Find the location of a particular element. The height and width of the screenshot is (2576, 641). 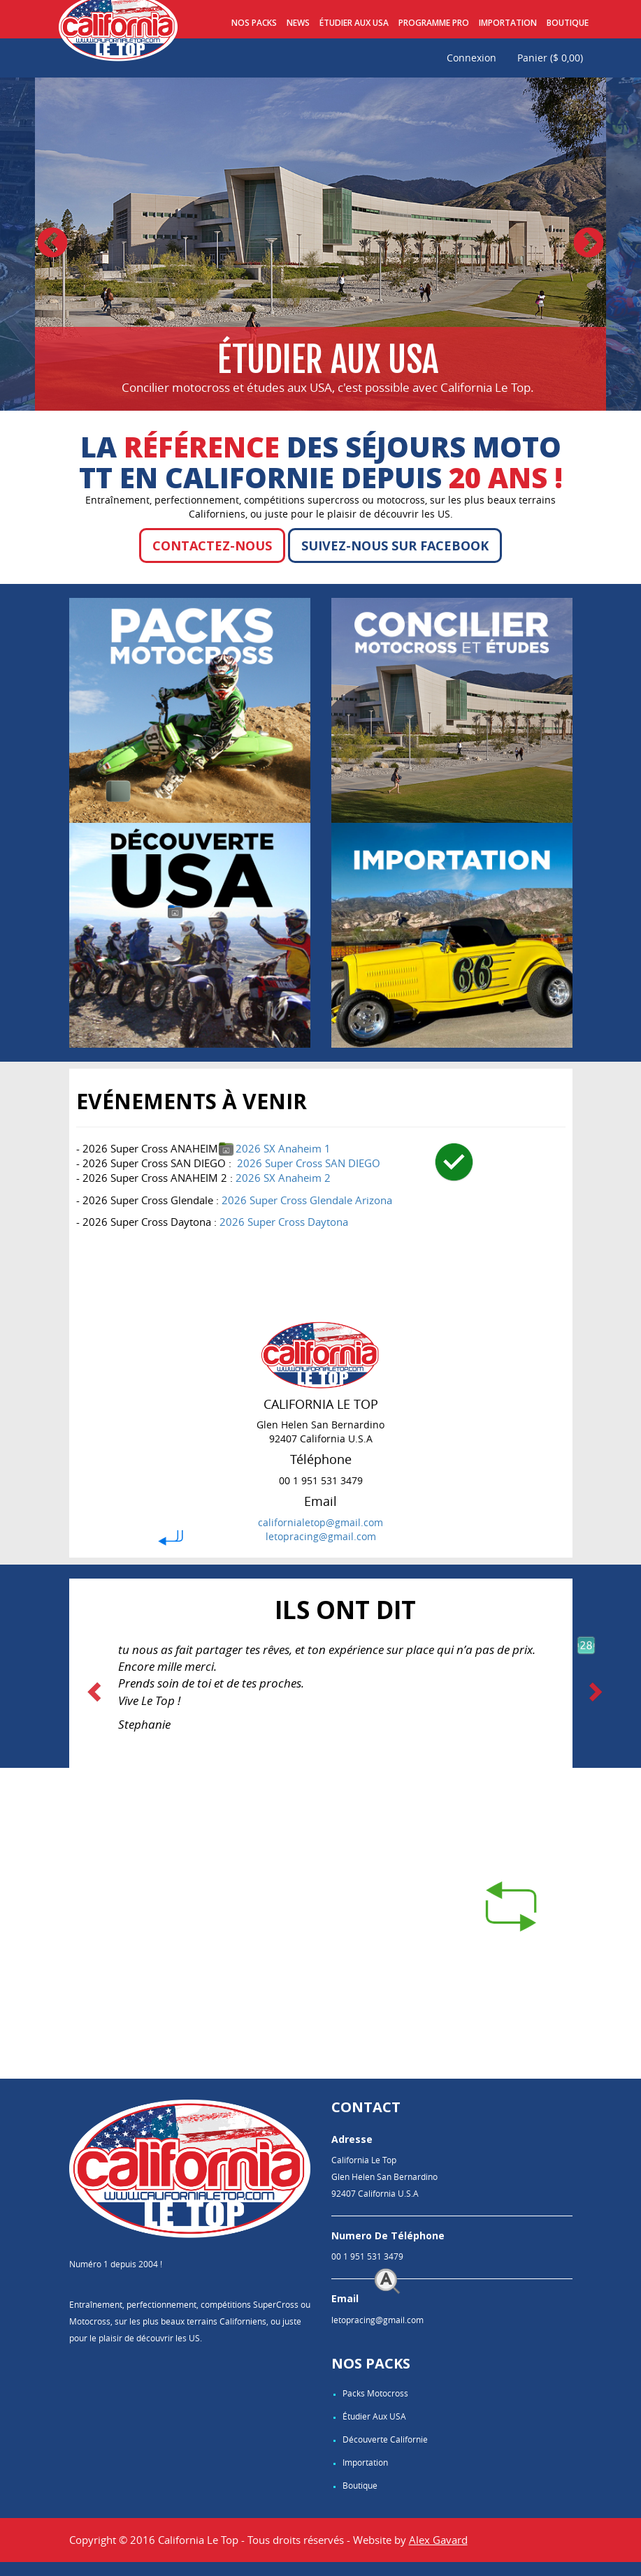

search for text or content is located at coordinates (387, 2281).